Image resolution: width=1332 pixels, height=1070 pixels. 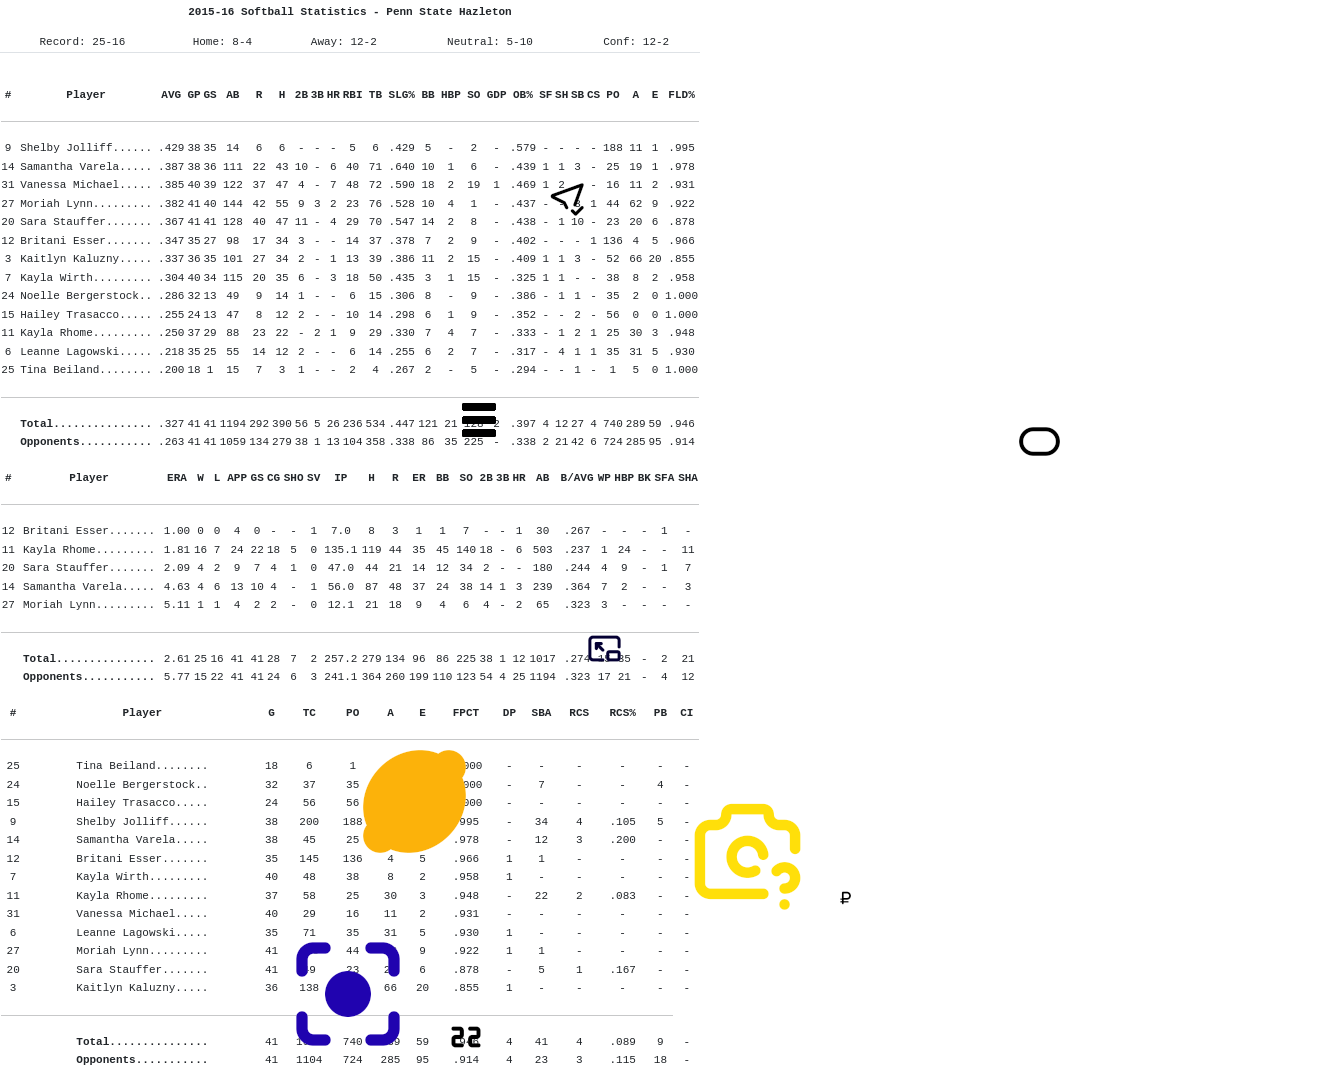 I want to click on indicates citrus or lemon flavor, so click(x=414, y=801).